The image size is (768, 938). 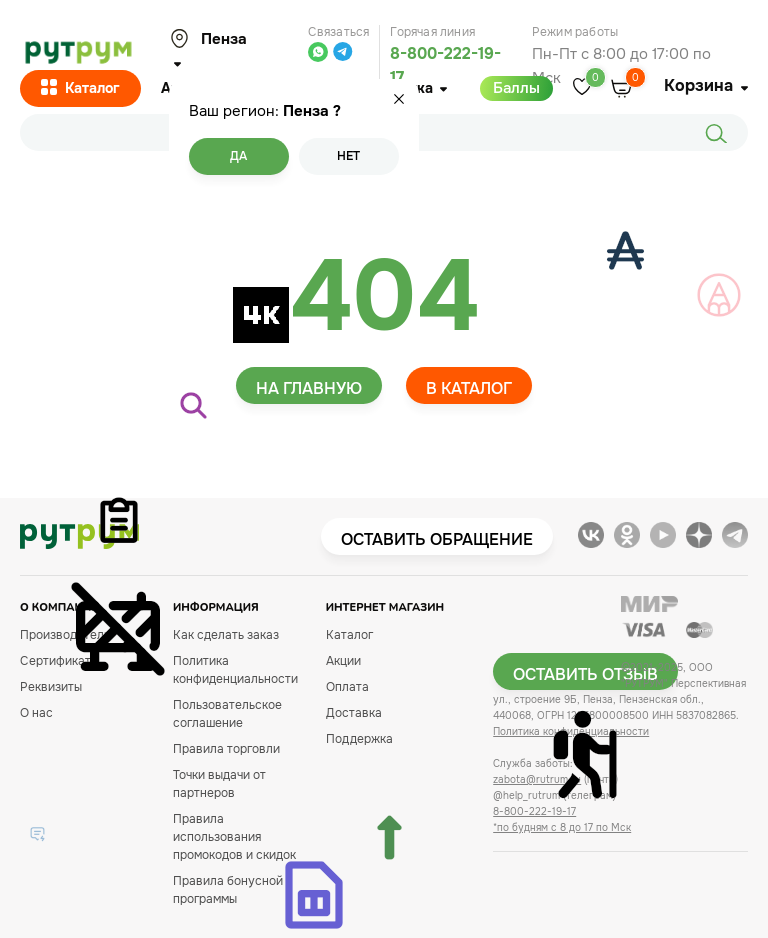 I want to click on indicates Argentine peso currency, so click(x=625, y=250).